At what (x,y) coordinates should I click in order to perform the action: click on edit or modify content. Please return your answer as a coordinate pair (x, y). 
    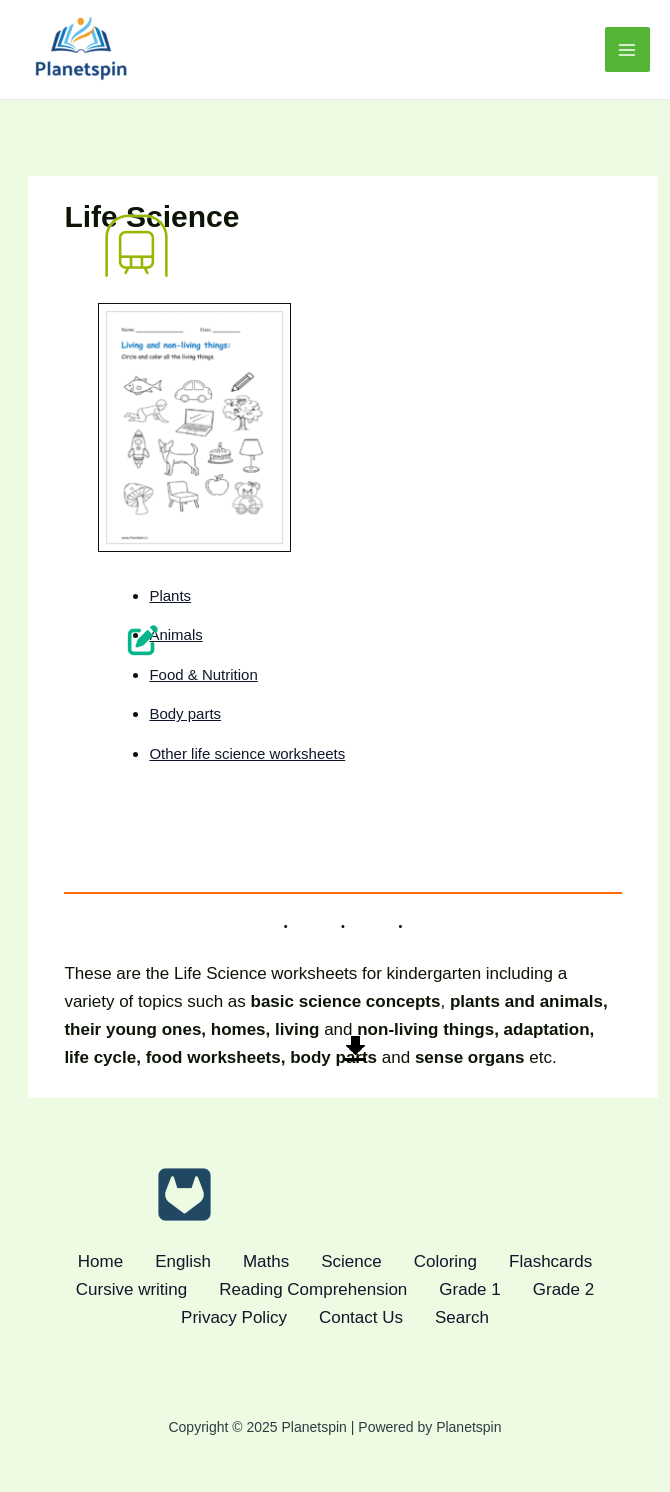
    Looking at the image, I should click on (143, 640).